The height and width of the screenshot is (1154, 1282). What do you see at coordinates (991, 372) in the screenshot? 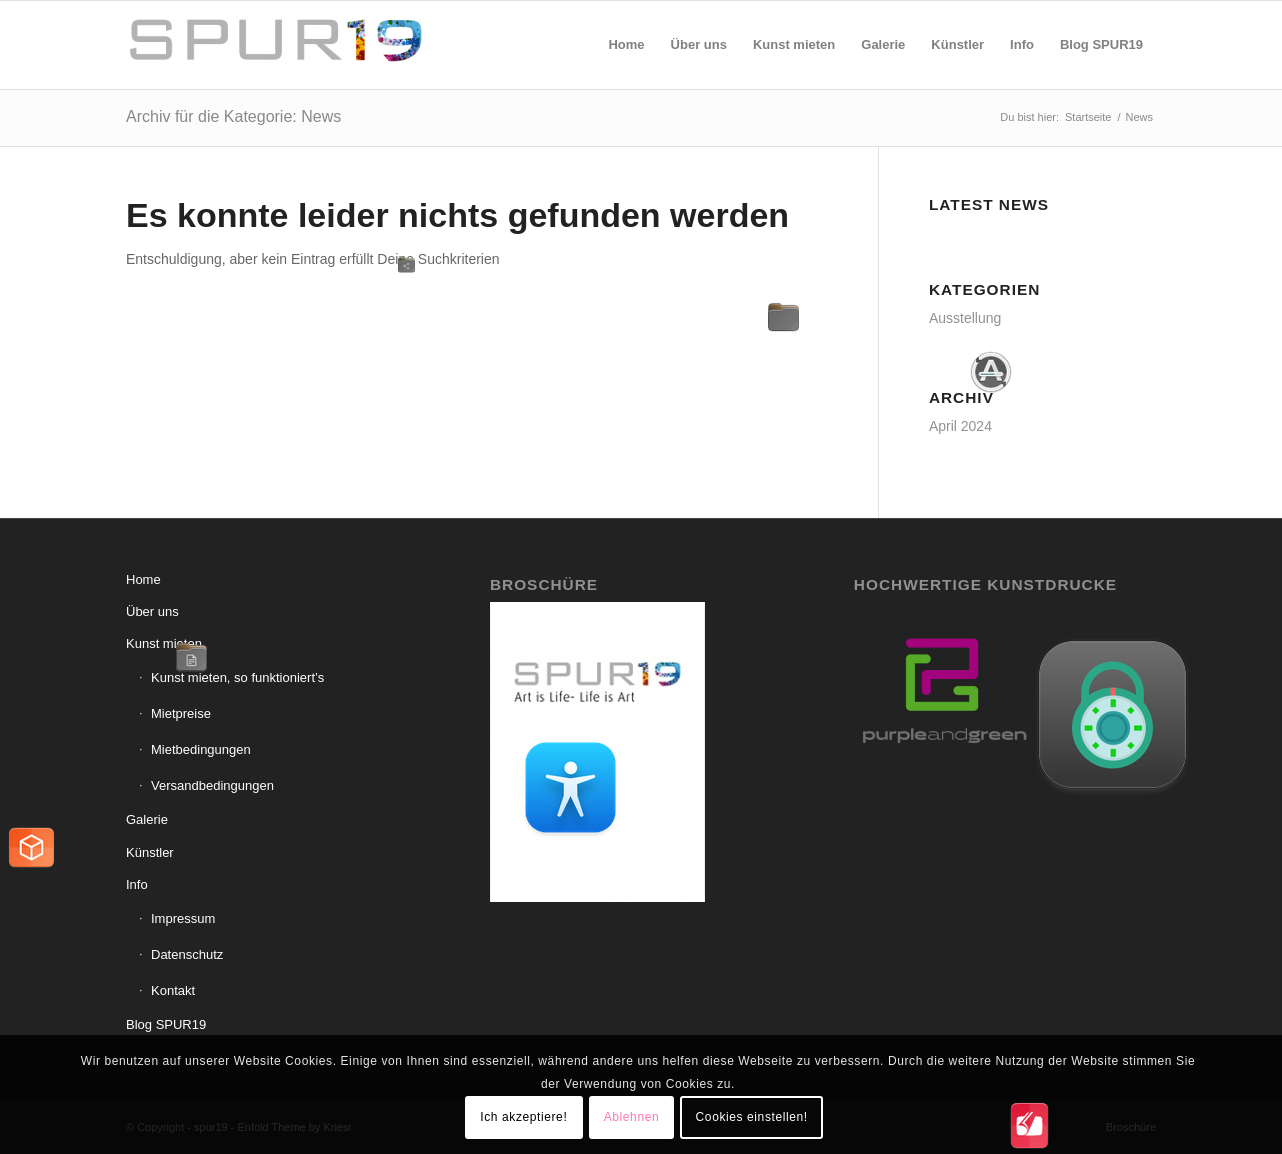
I see `open the software update manager` at bounding box center [991, 372].